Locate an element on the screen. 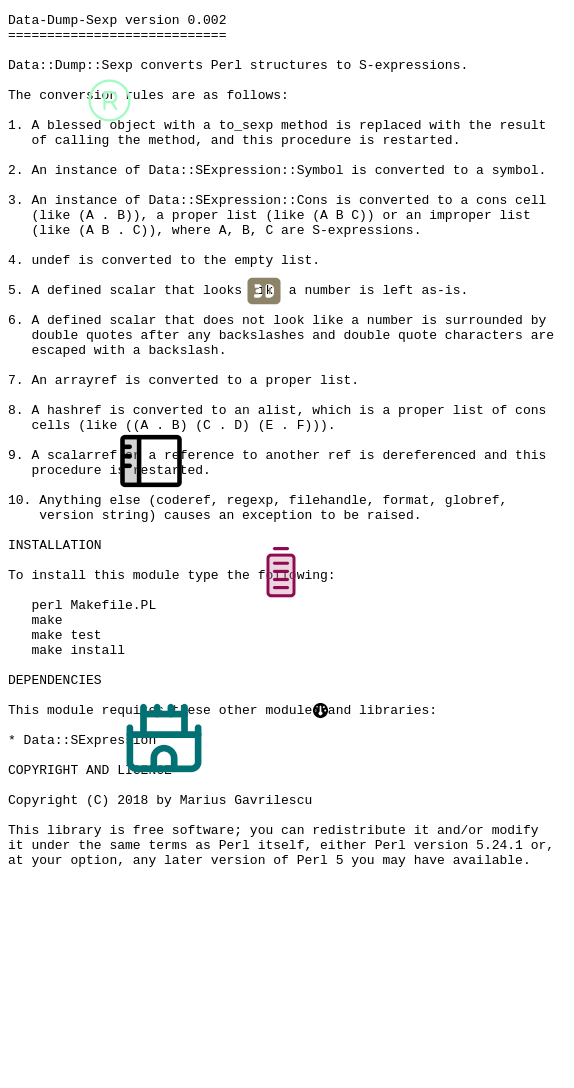 This screenshot has width=574, height=1088. access castle or fortress-themed game is located at coordinates (164, 738).